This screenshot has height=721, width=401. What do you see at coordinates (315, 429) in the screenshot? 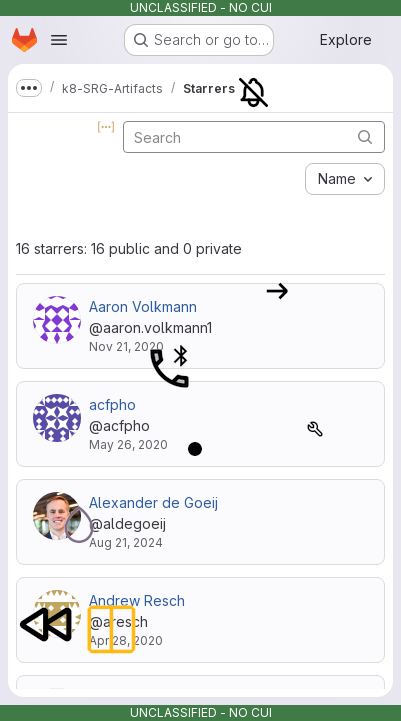
I see `access settings or configuration options` at bounding box center [315, 429].